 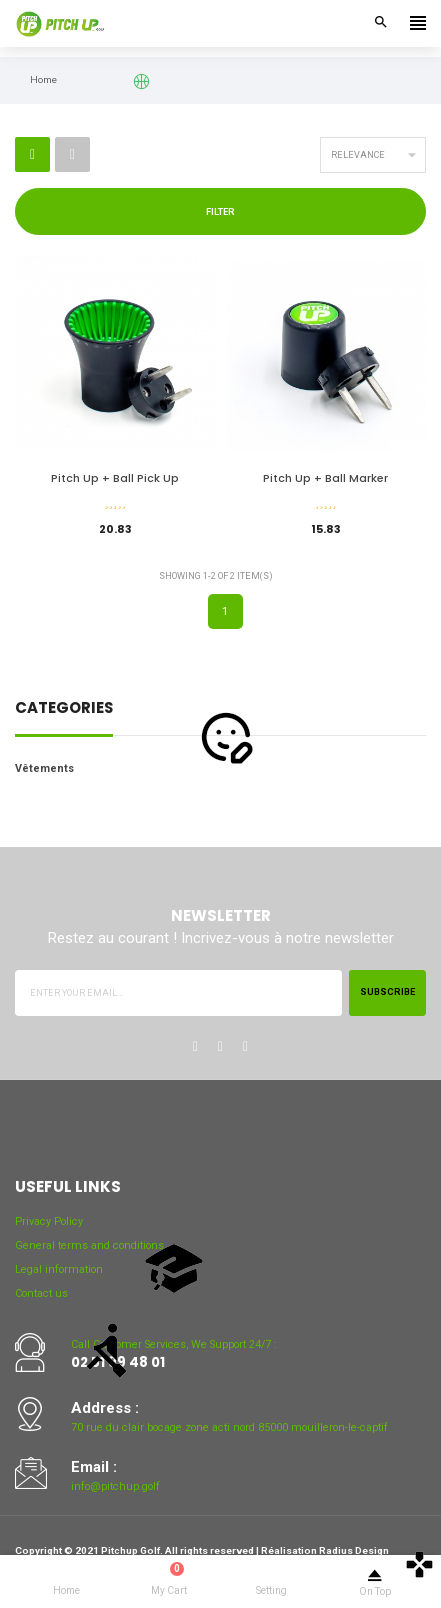 What do you see at coordinates (141, 81) in the screenshot?
I see `access sports or basketball-related content` at bounding box center [141, 81].